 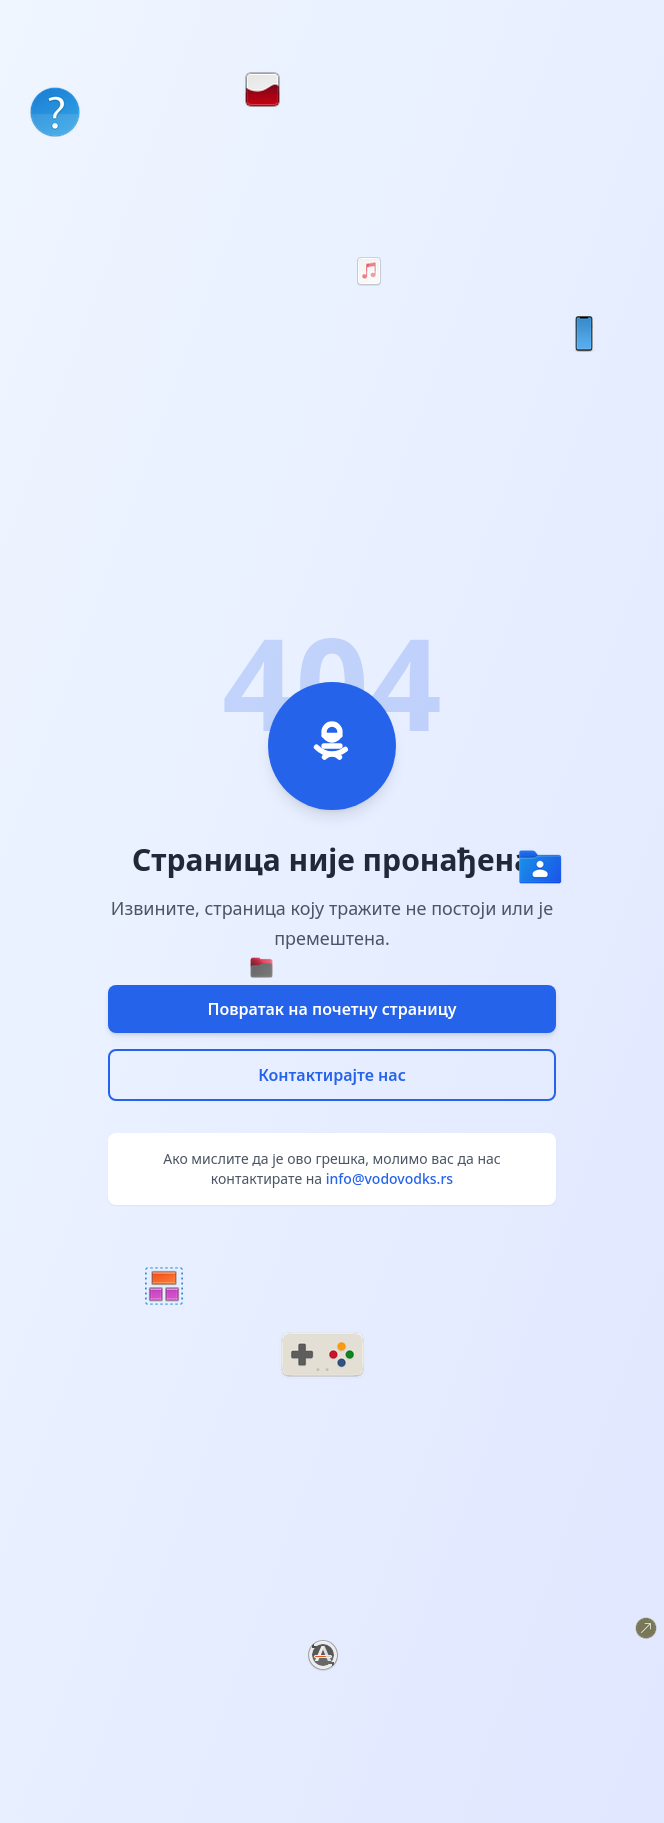 What do you see at coordinates (323, 1655) in the screenshot?
I see `check for available system updates` at bounding box center [323, 1655].